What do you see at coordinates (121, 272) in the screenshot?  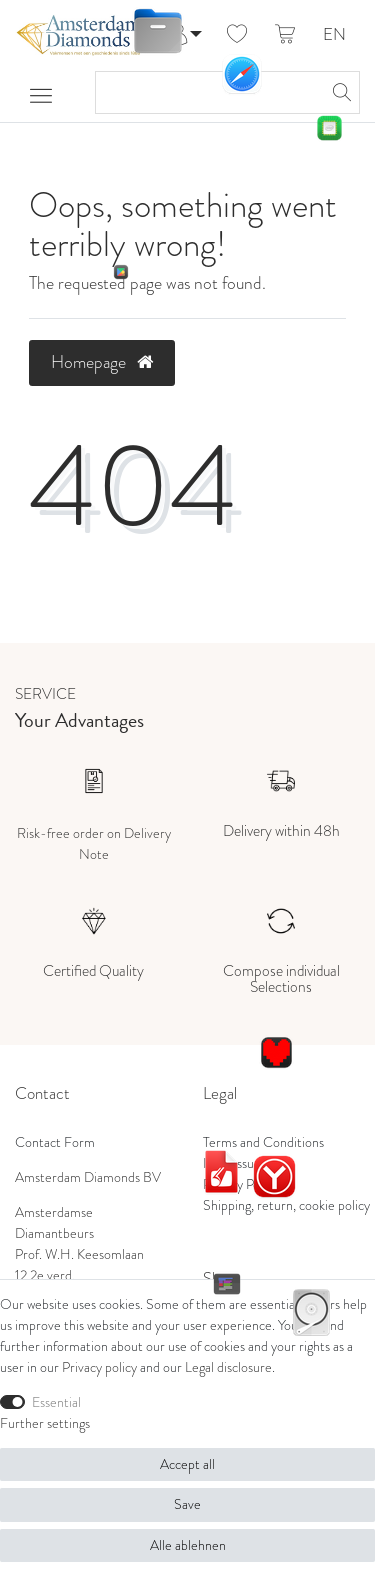 I see `open the tangram app` at bounding box center [121, 272].